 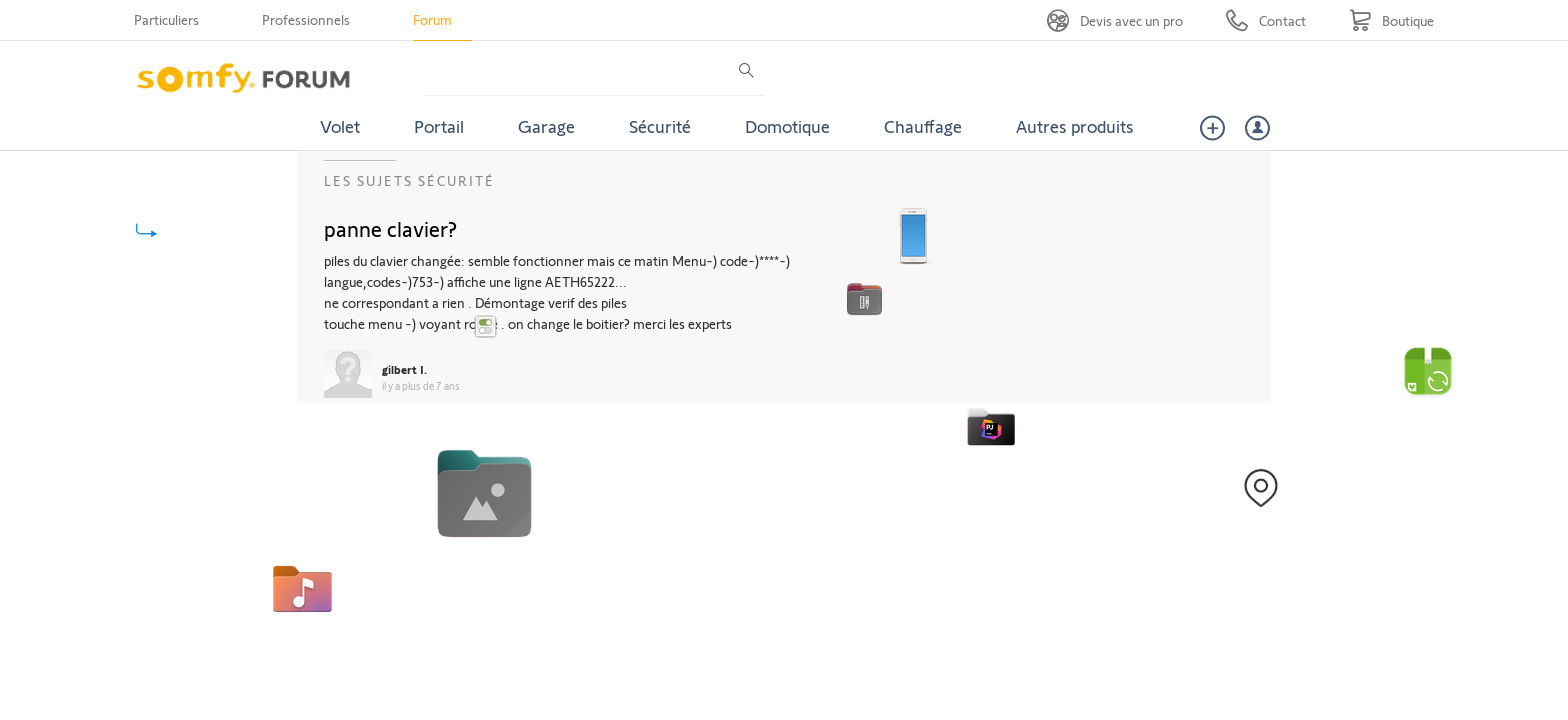 I want to click on open your music folder, so click(x=302, y=590).